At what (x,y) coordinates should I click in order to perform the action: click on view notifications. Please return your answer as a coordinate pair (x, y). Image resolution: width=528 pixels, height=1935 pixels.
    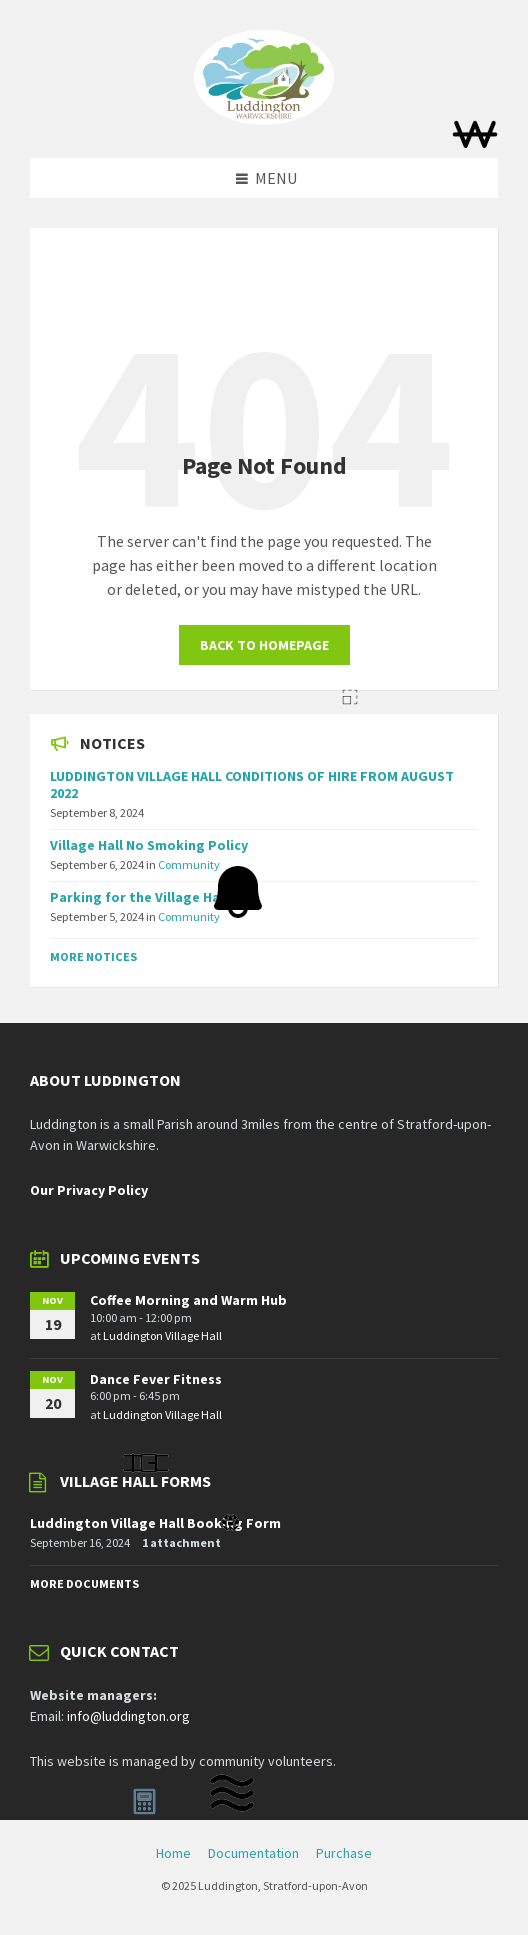
    Looking at the image, I should click on (238, 892).